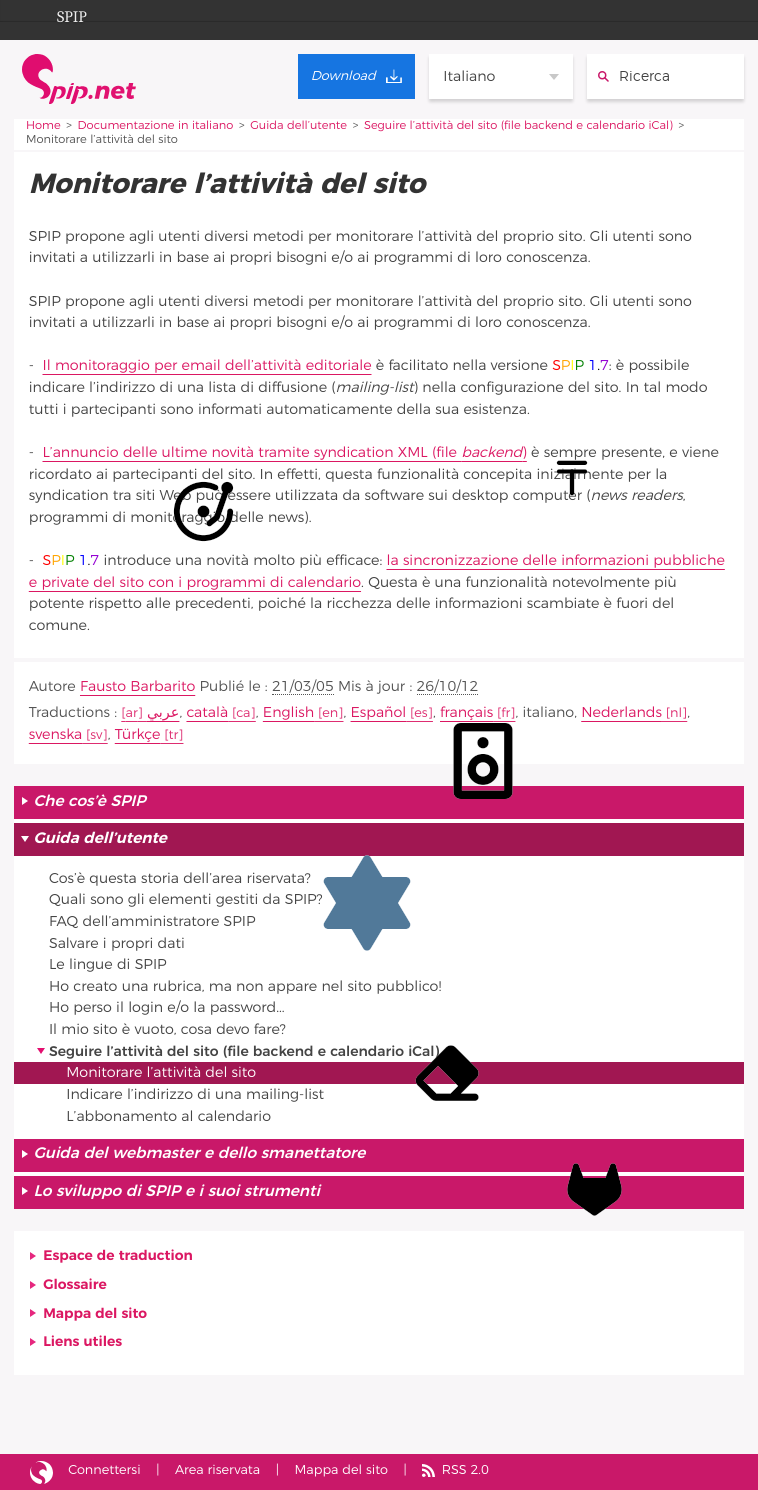  Describe the element at coordinates (367, 903) in the screenshot. I see `indicates jewish or hebrew content` at that location.